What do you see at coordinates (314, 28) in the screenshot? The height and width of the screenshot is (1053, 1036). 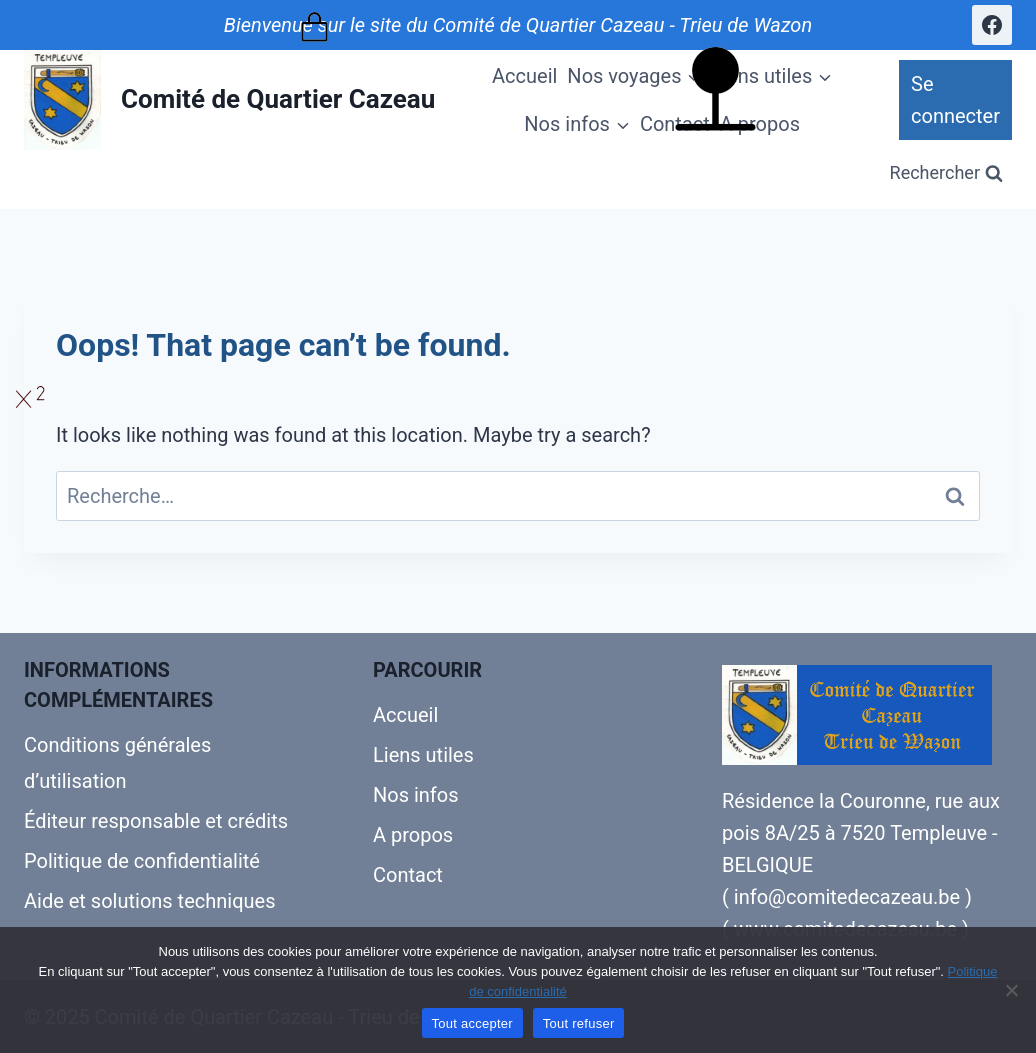 I see `lock or secure this item` at bounding box center [314, 28].